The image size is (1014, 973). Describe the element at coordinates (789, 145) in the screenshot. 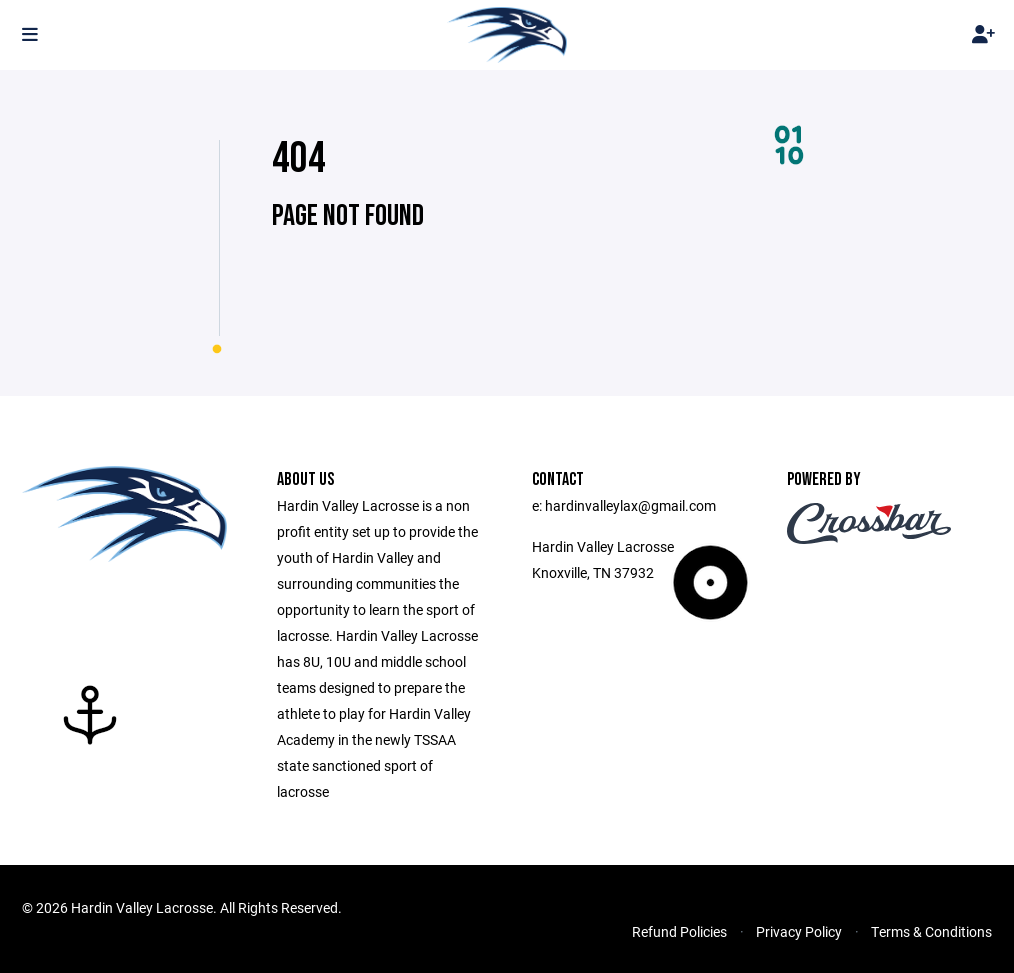

I see `view or edit binary data` at that location.